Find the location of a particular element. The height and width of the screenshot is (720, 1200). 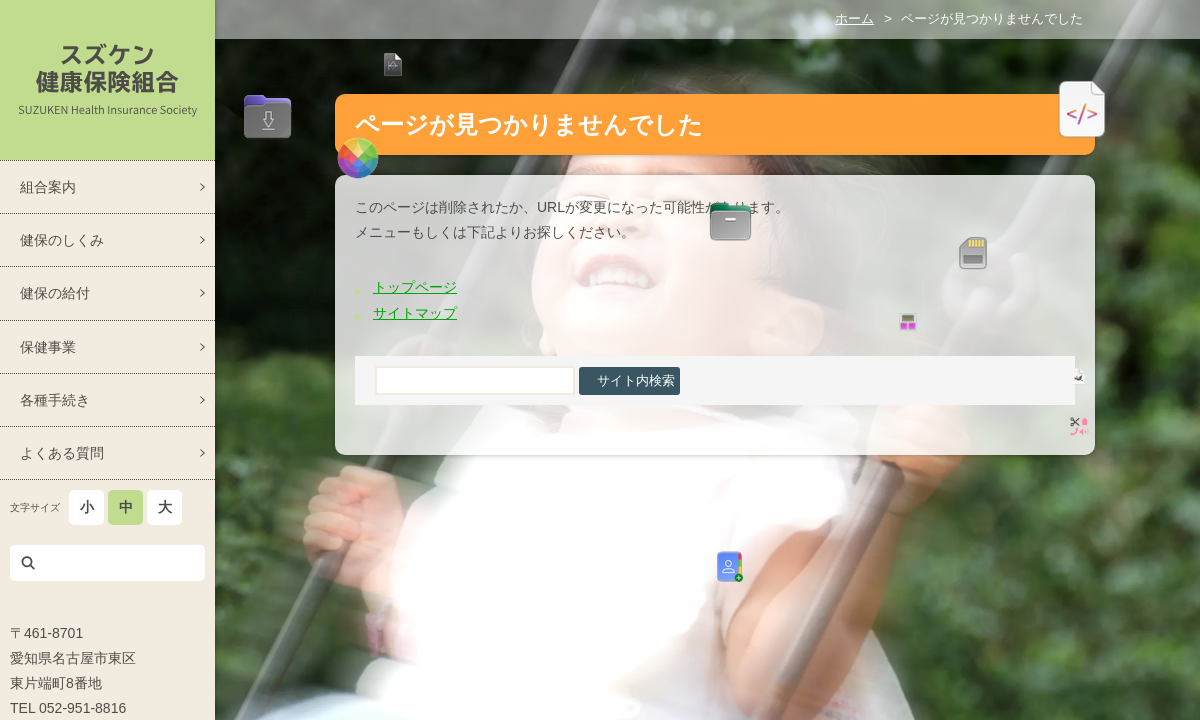

open GTK icon browser application is located at coordinates (1079, 426).